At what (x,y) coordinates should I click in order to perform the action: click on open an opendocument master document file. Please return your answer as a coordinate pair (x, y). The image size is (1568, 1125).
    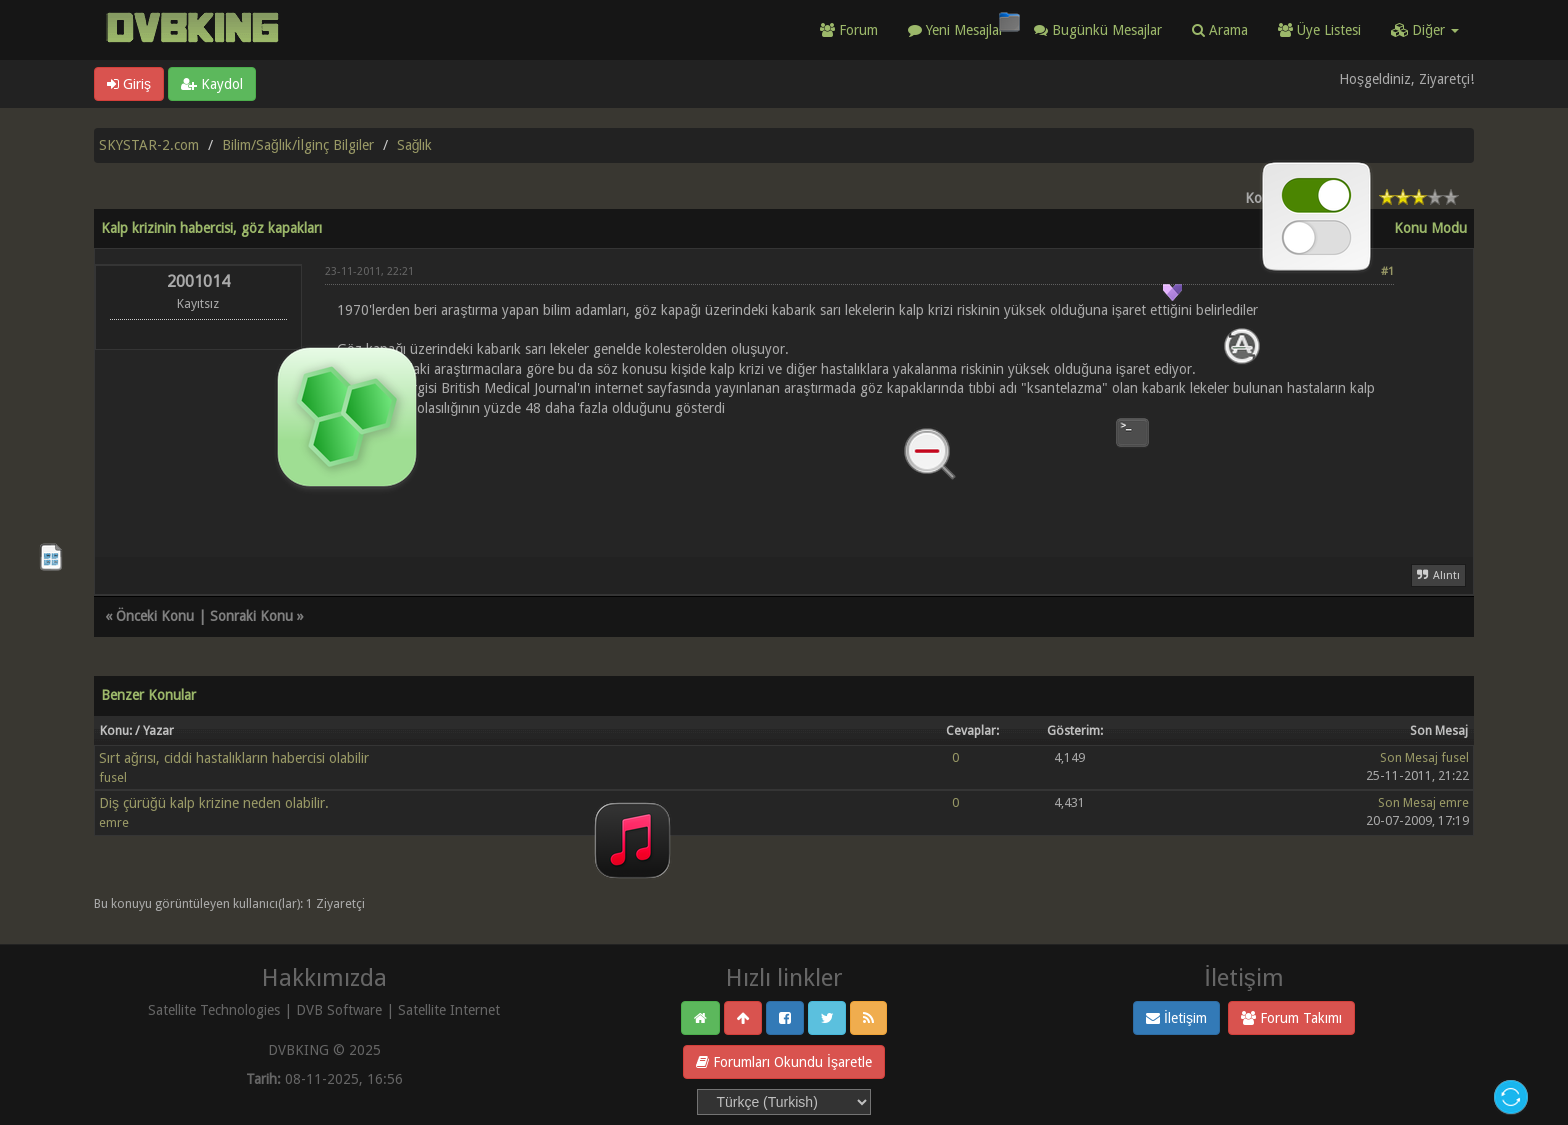
    Looking at the image, I should click on (51, 557).